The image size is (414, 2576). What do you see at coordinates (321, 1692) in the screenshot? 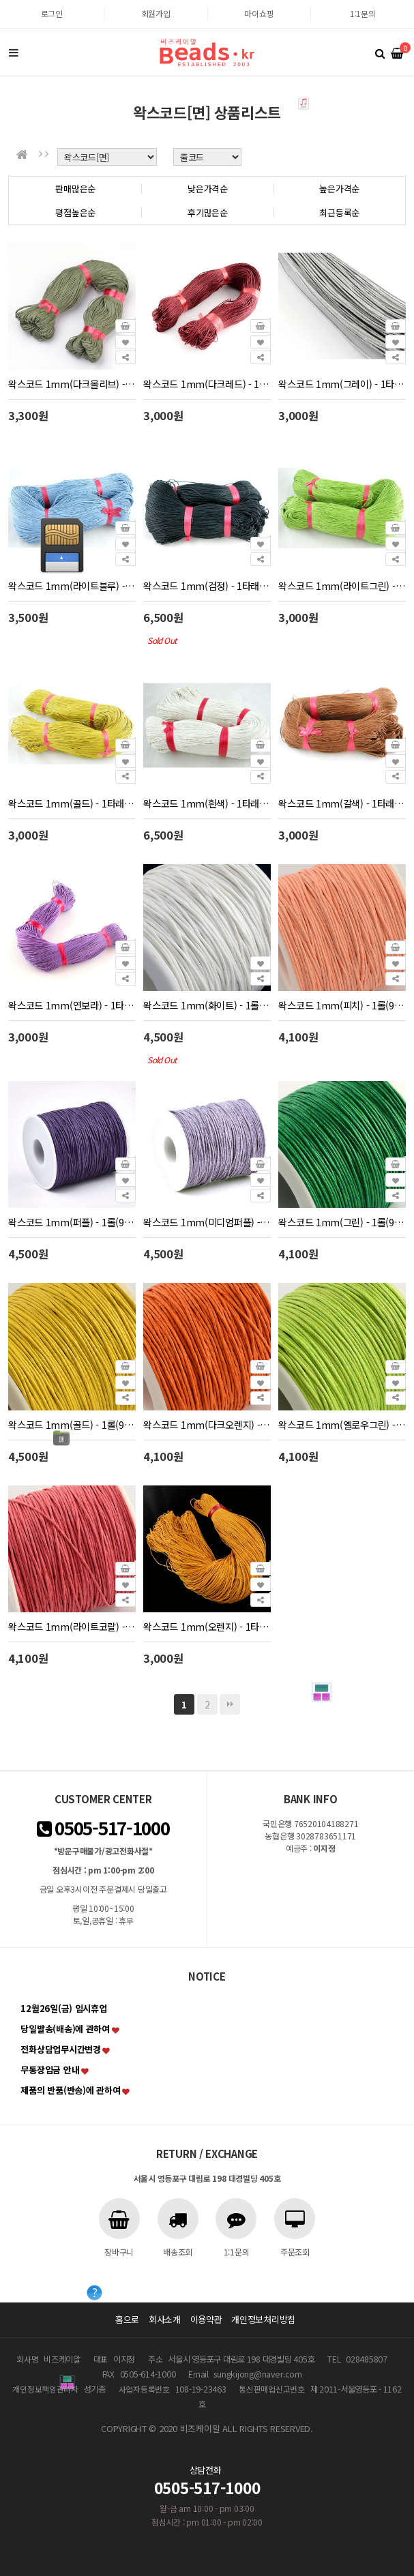
I see `select all items in the current view` at bounding box center [321, 1692].